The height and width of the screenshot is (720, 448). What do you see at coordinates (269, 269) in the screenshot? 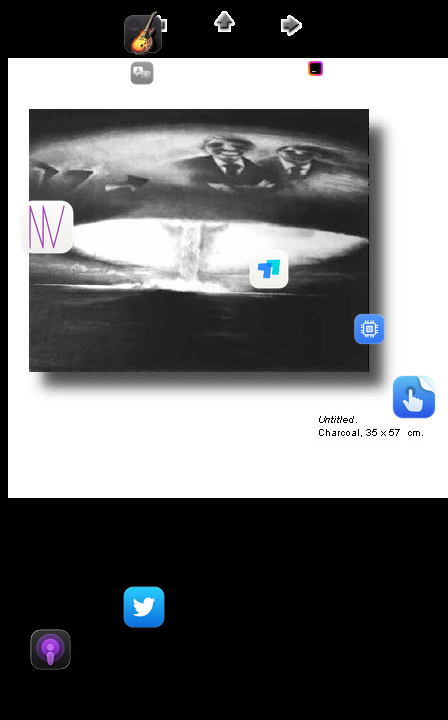
I see `open todesk remote desktop application` at bounding box center [269, 269].